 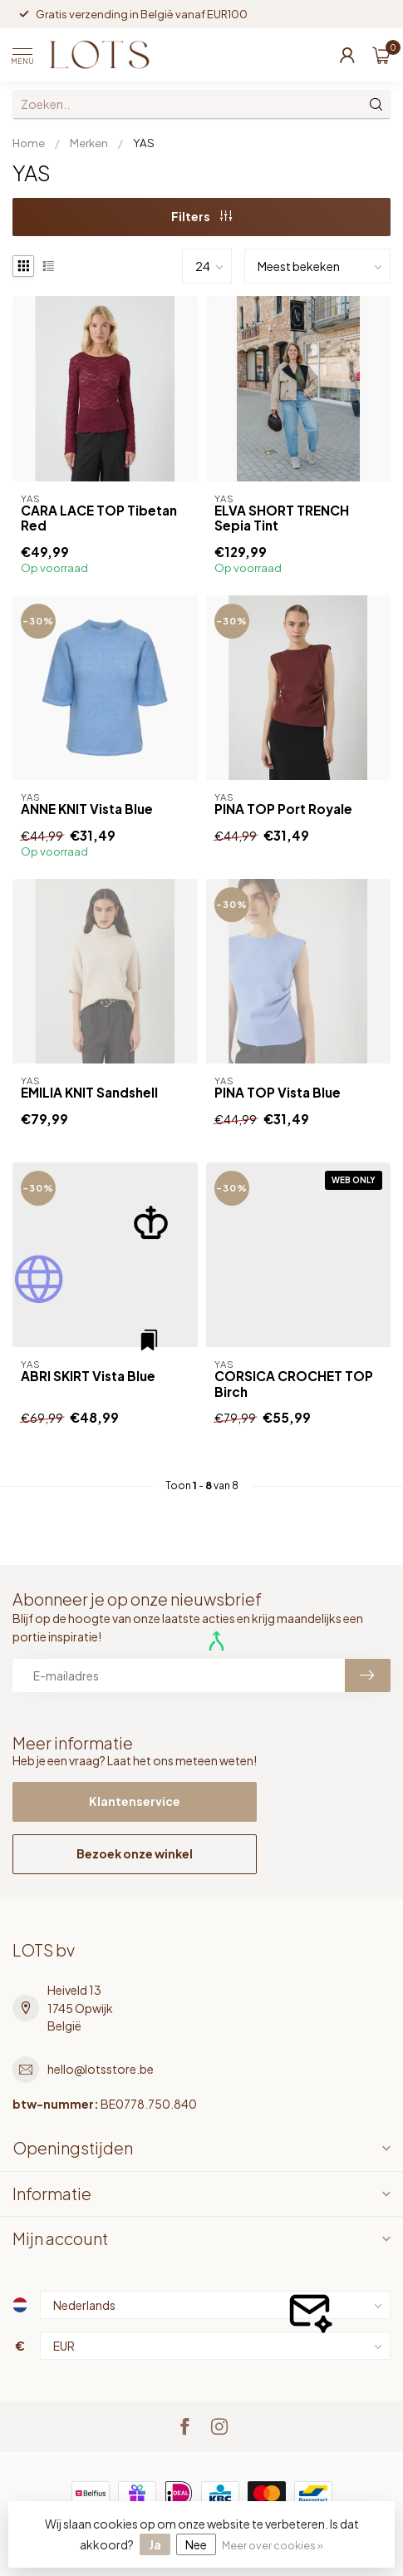 I want to click on AI-powered email or smart compose feature, so click(x=309, y=2310).